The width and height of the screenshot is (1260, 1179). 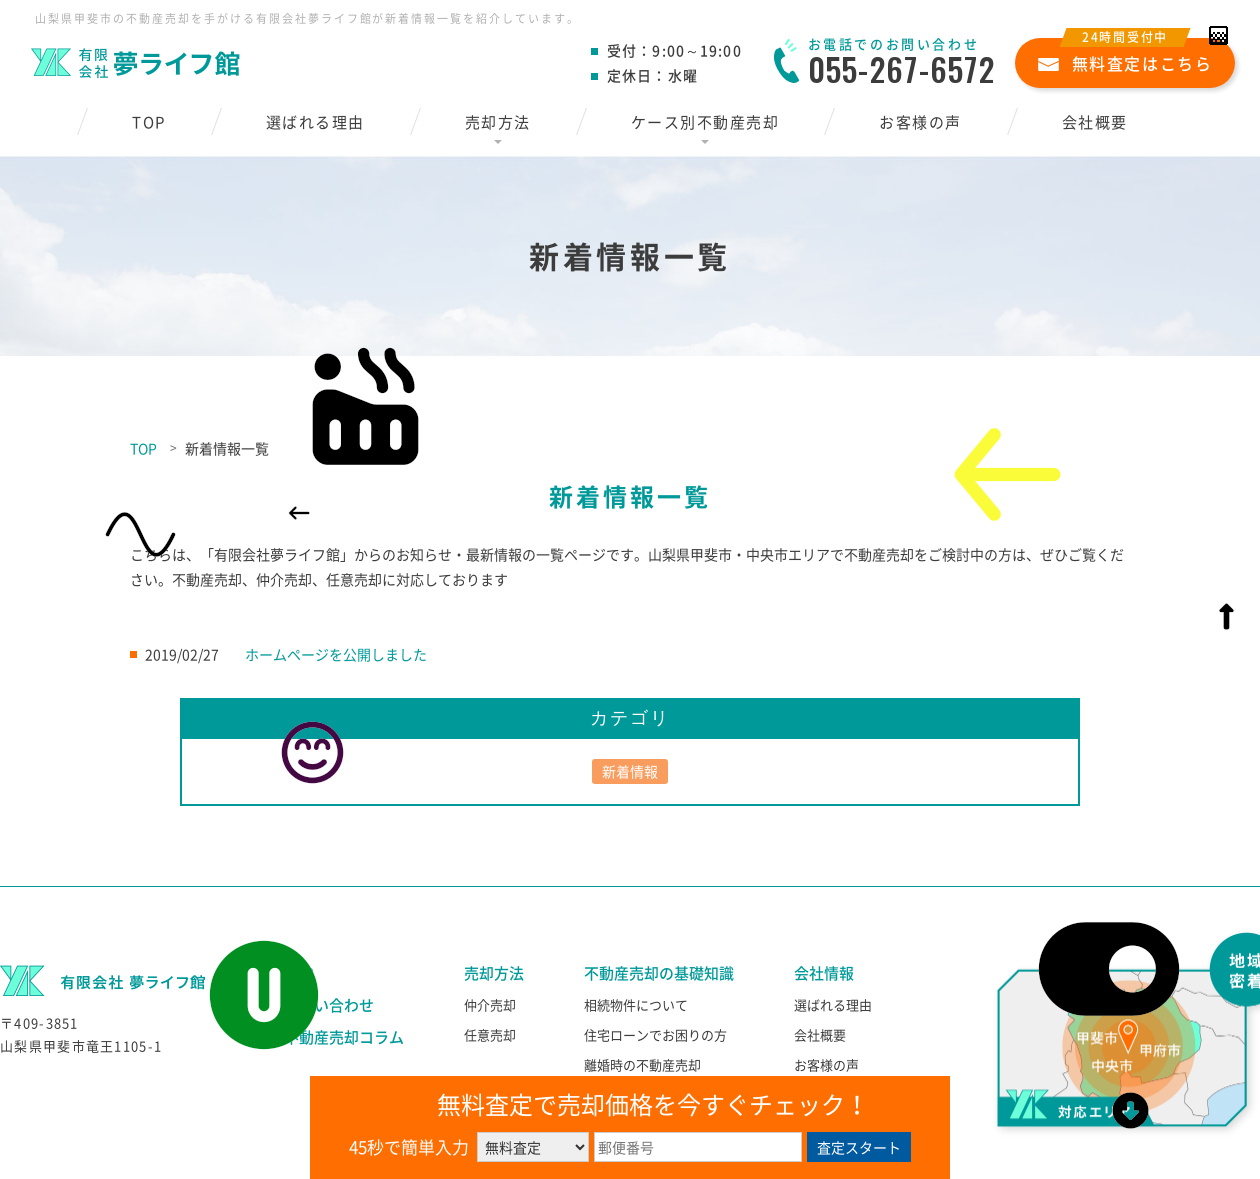 I want to click on download a file or content, so click(x=1130, y=1110).